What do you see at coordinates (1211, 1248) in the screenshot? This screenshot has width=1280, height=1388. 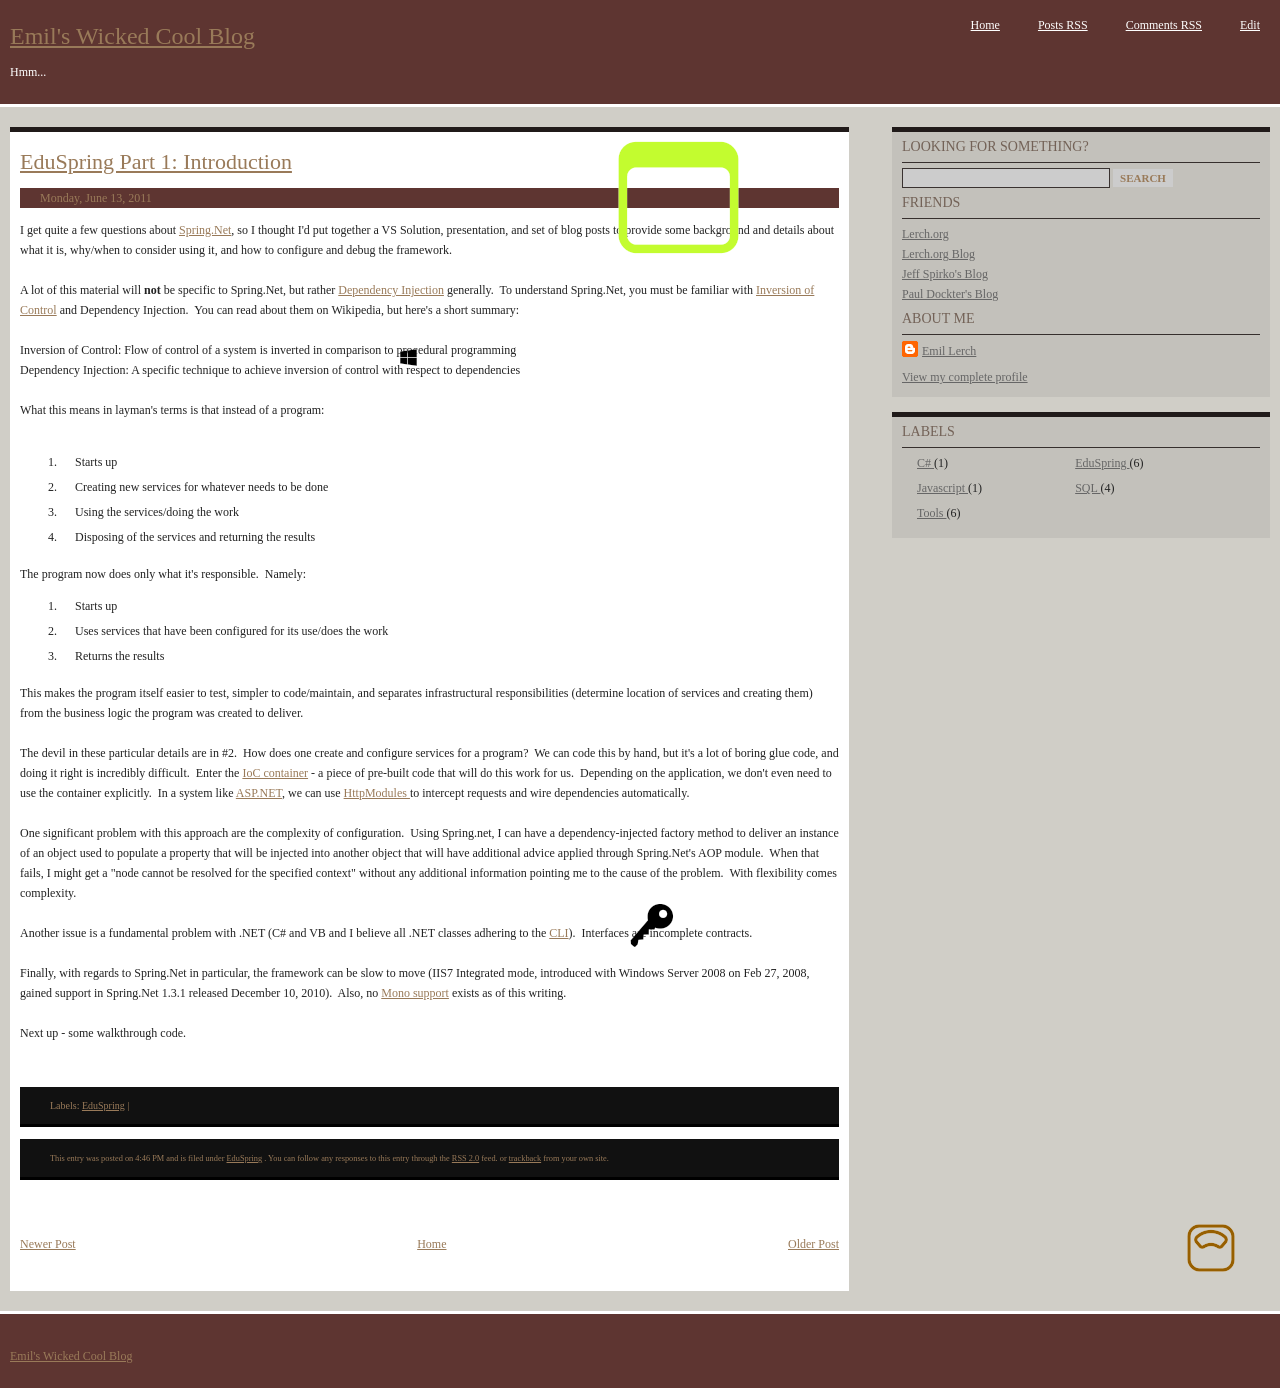 I see `view weight or measurement data` at bounding box center [1211, 1248].